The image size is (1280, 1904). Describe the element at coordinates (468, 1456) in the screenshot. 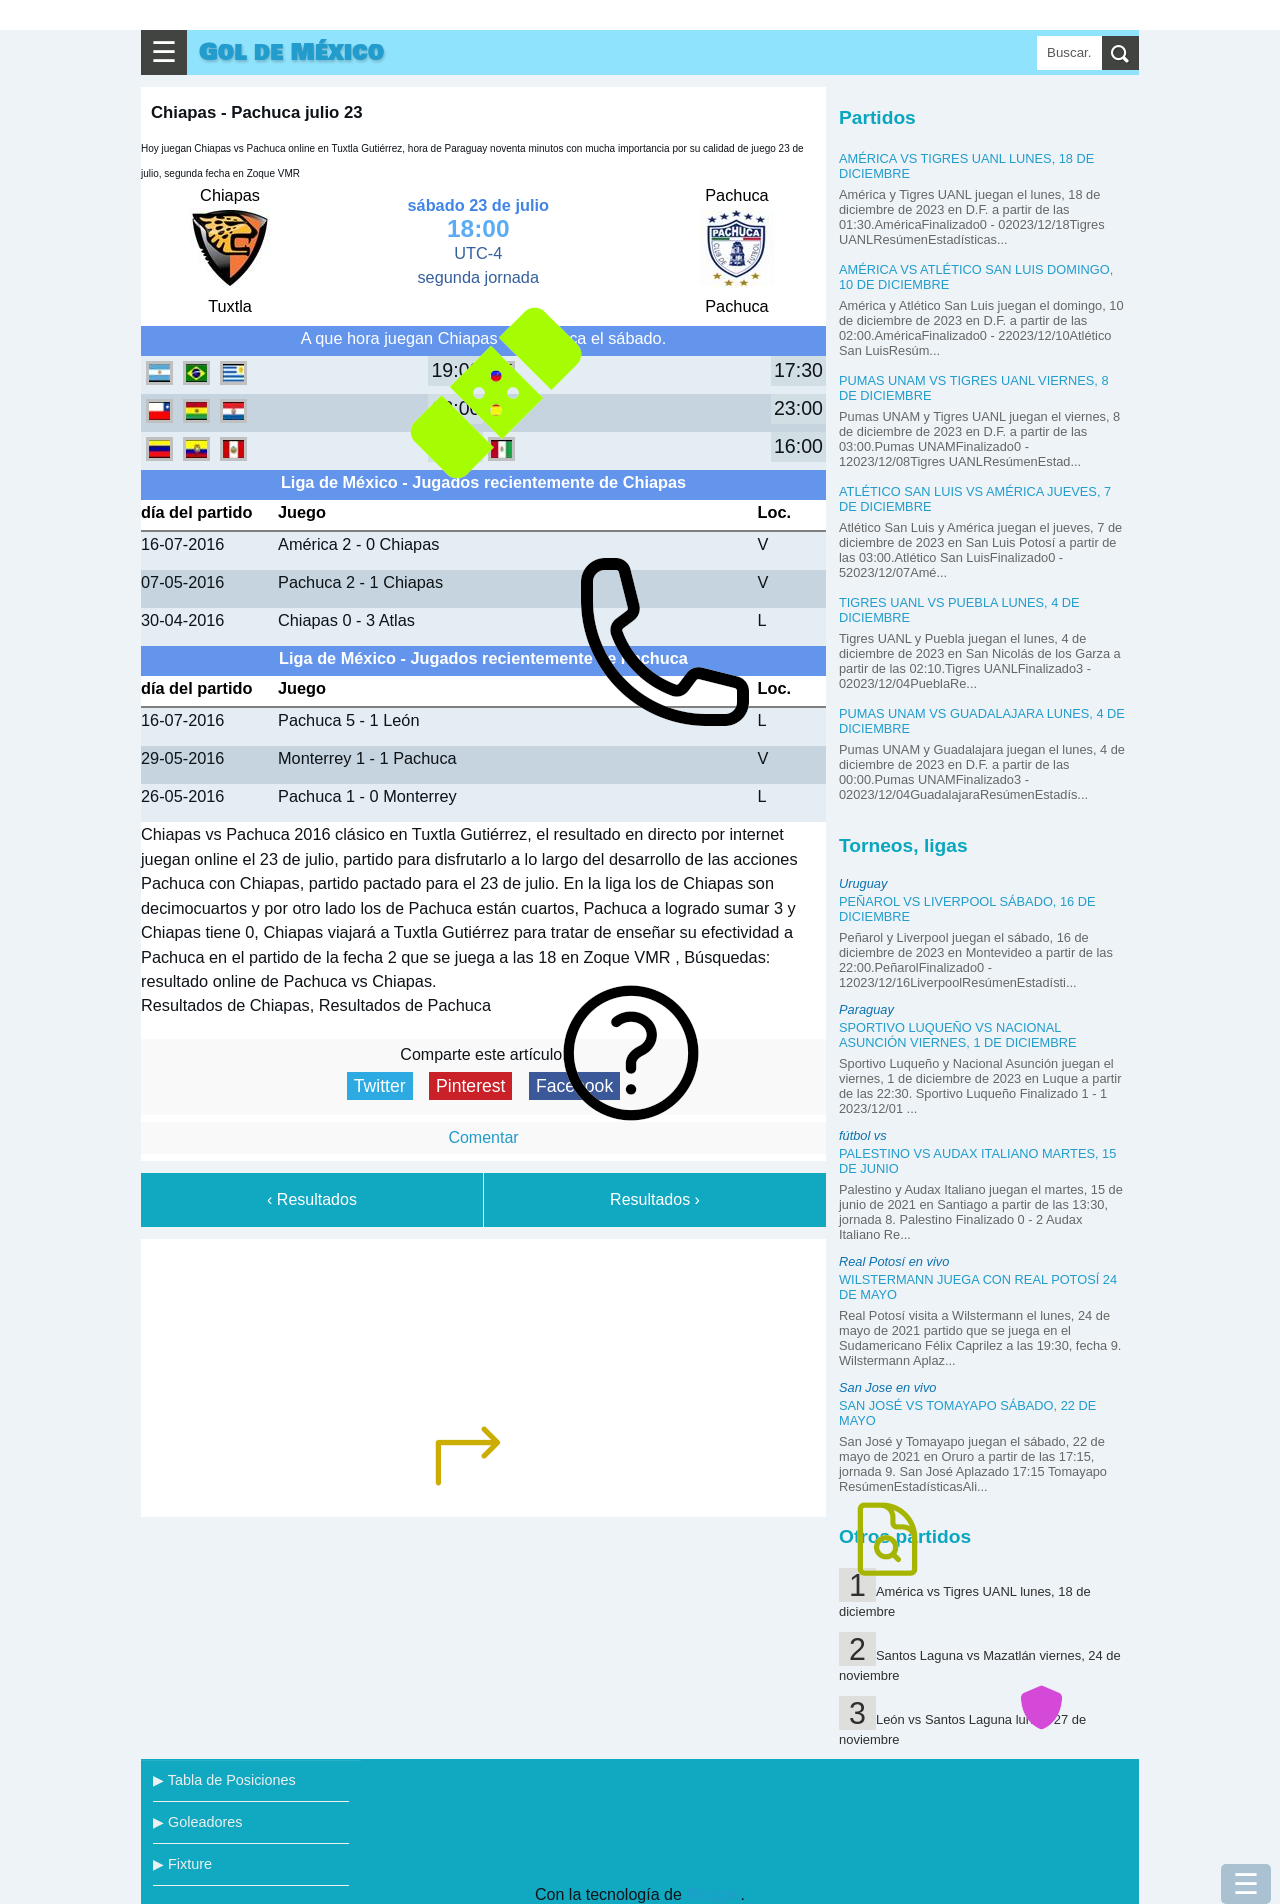

I see `forward or share content` at that location.